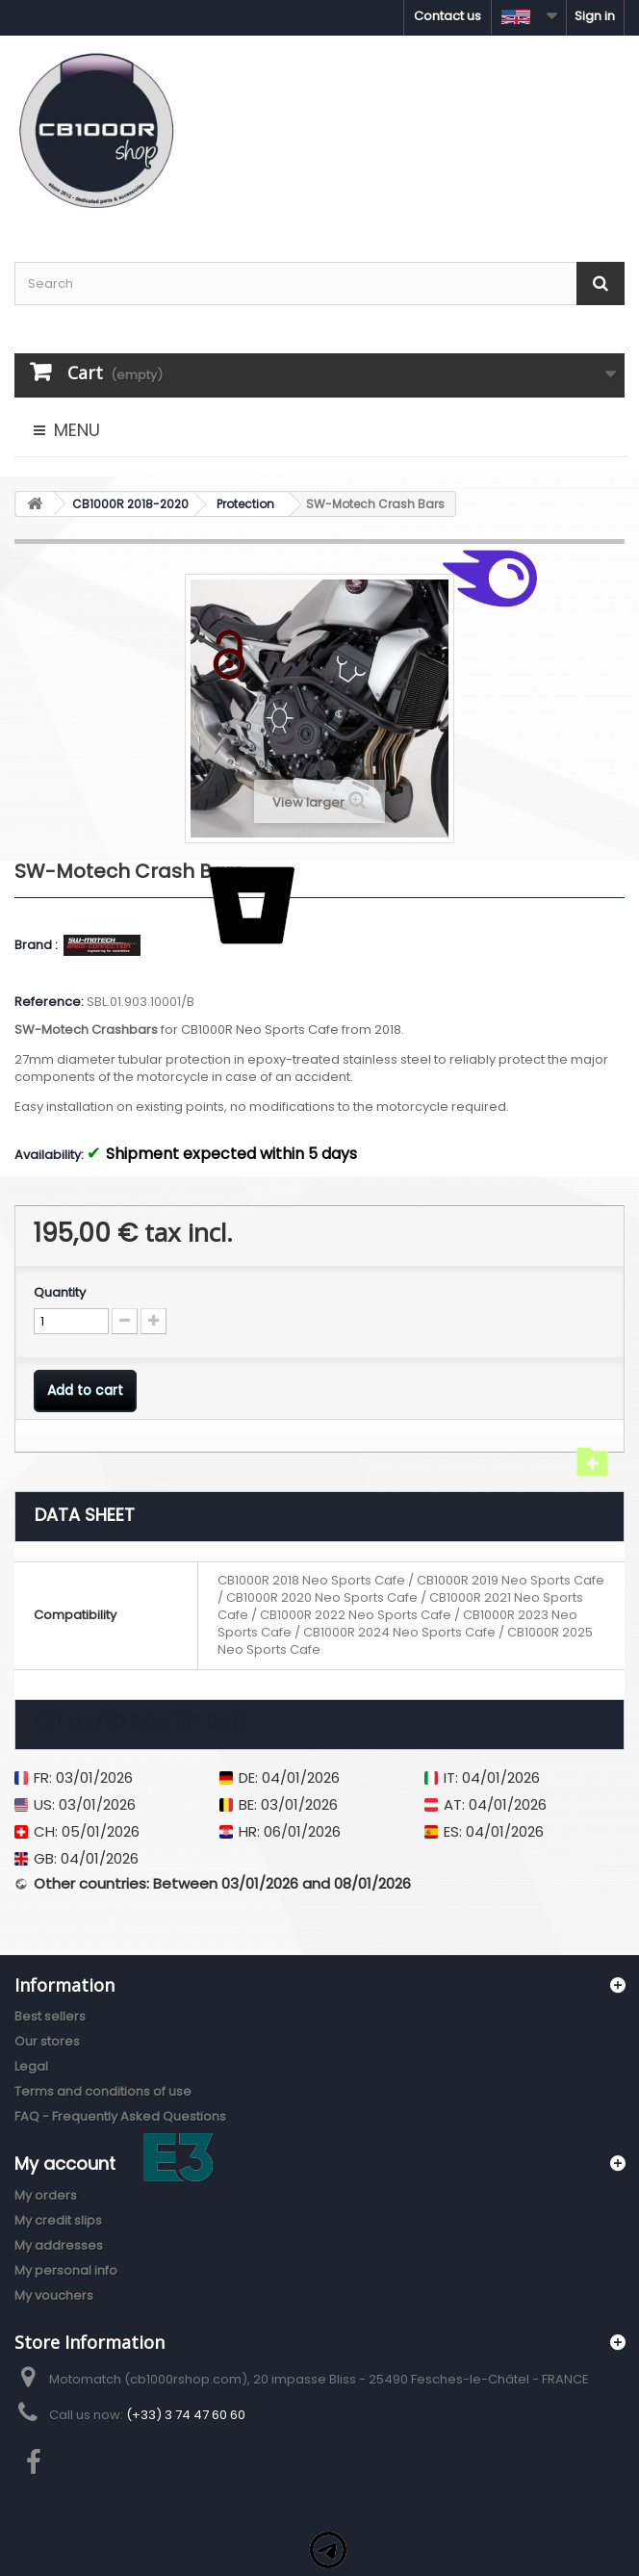 This screenshot has width=639, height=2576. What do you see at coordinates (592, 1461) in the screenshot?
I see `create a new folder` at bounding box center [592, 1461].